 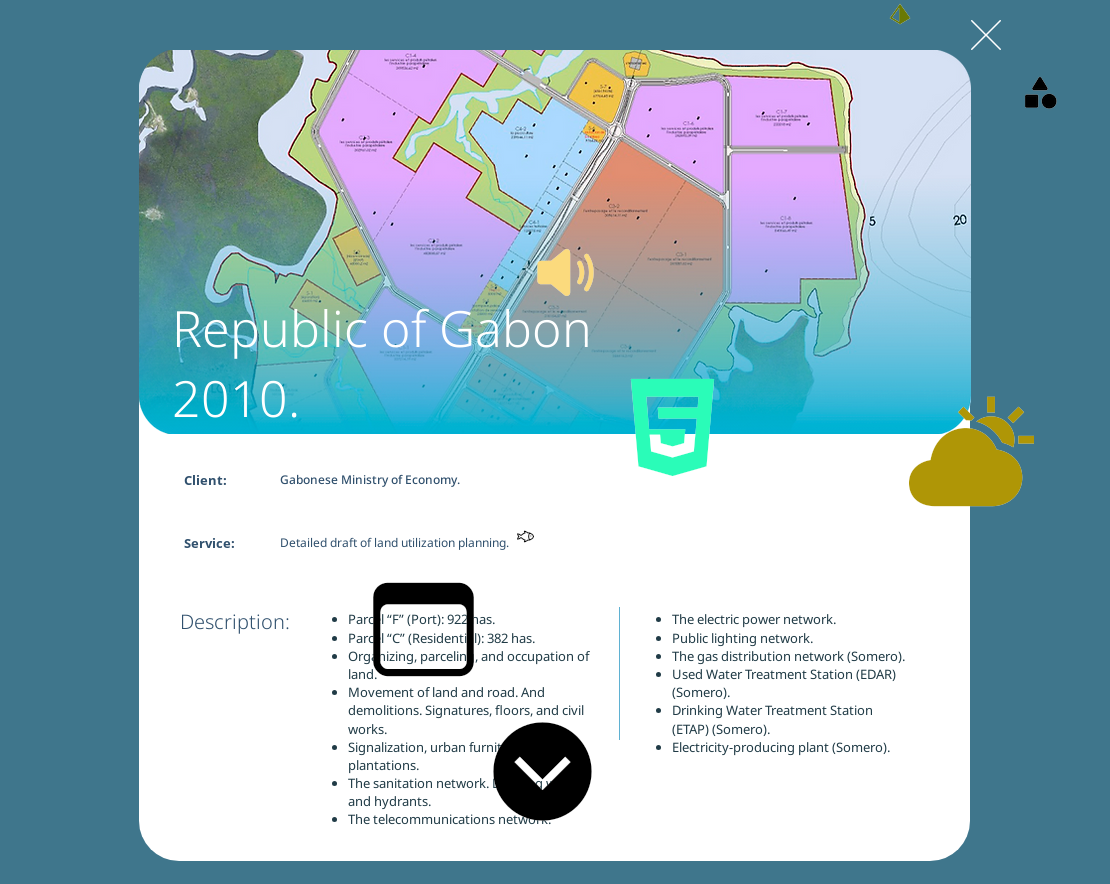 I want to click on browse or filter by category, so click(x=1040, y=92).